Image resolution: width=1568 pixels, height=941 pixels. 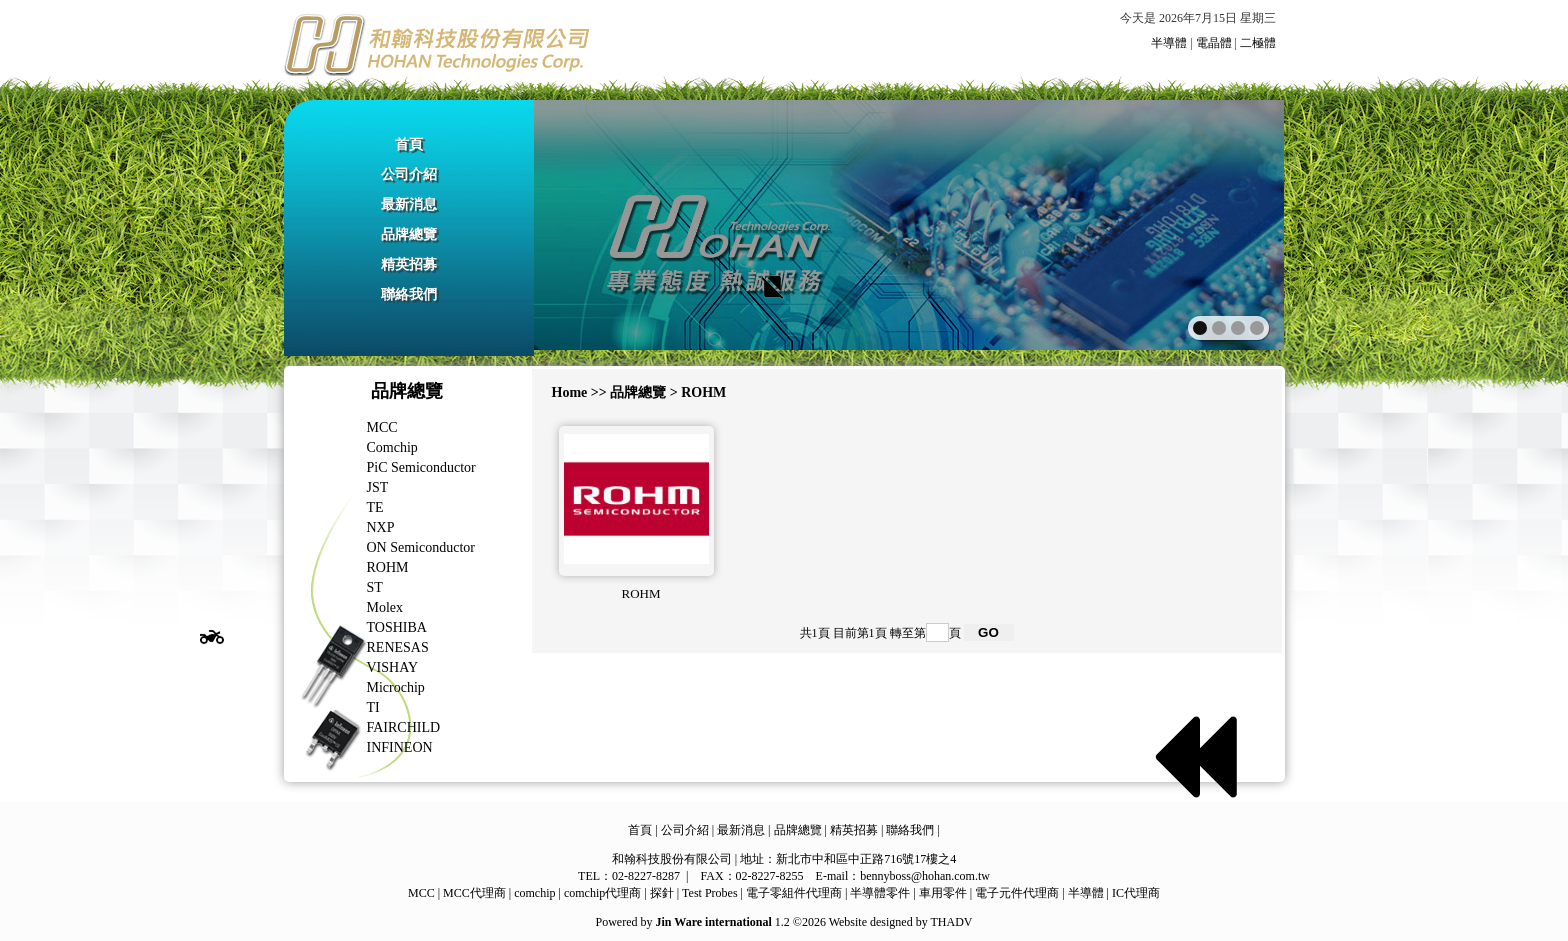 I want to click on view motorcycle-friendly routes, so click(x=212, y=637).